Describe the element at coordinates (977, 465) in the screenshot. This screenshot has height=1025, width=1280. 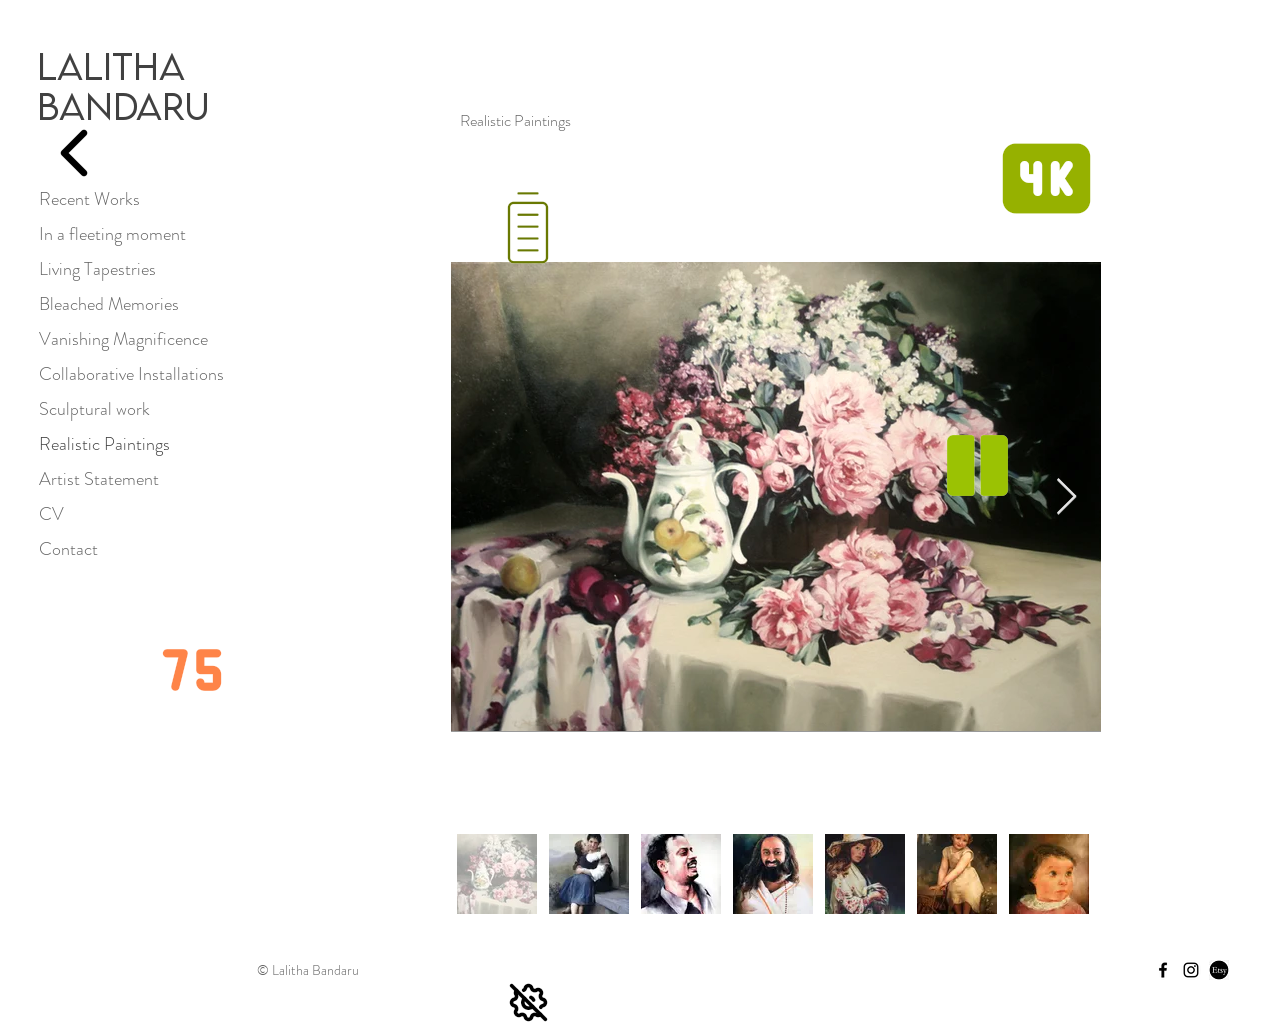
I see `switch to two-column layout` at that location.